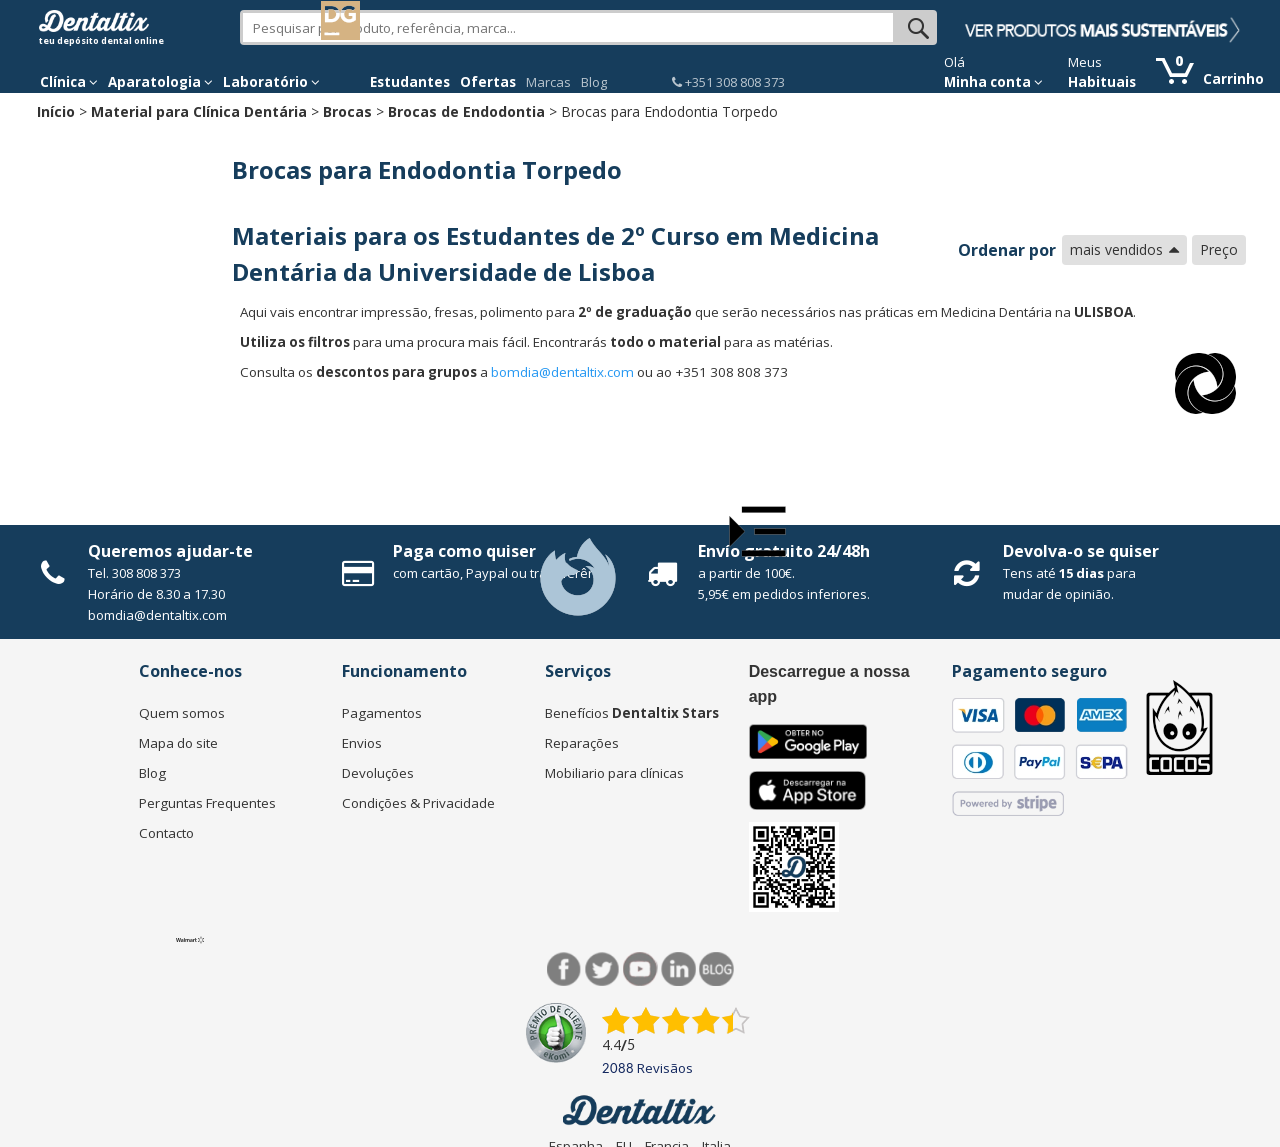  I want to click on open the Walmart app, so click(190, 940).